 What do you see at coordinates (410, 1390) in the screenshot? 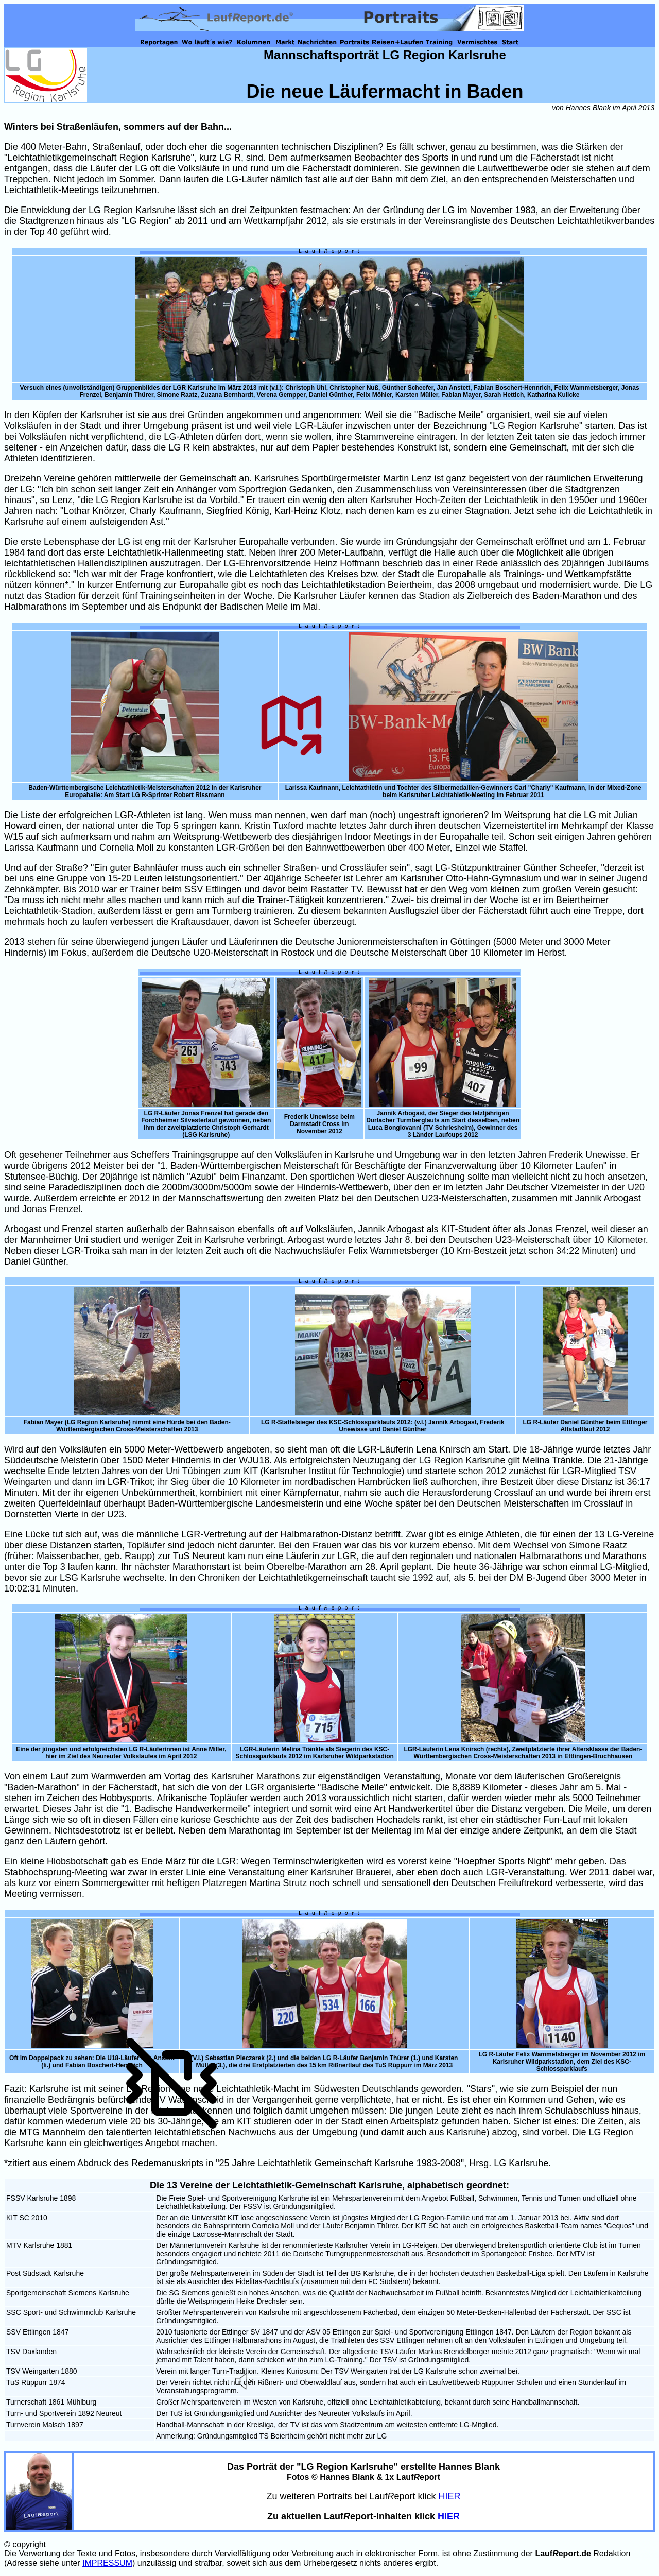
I see `add item to favorites` at bounding box center [410, 1390].